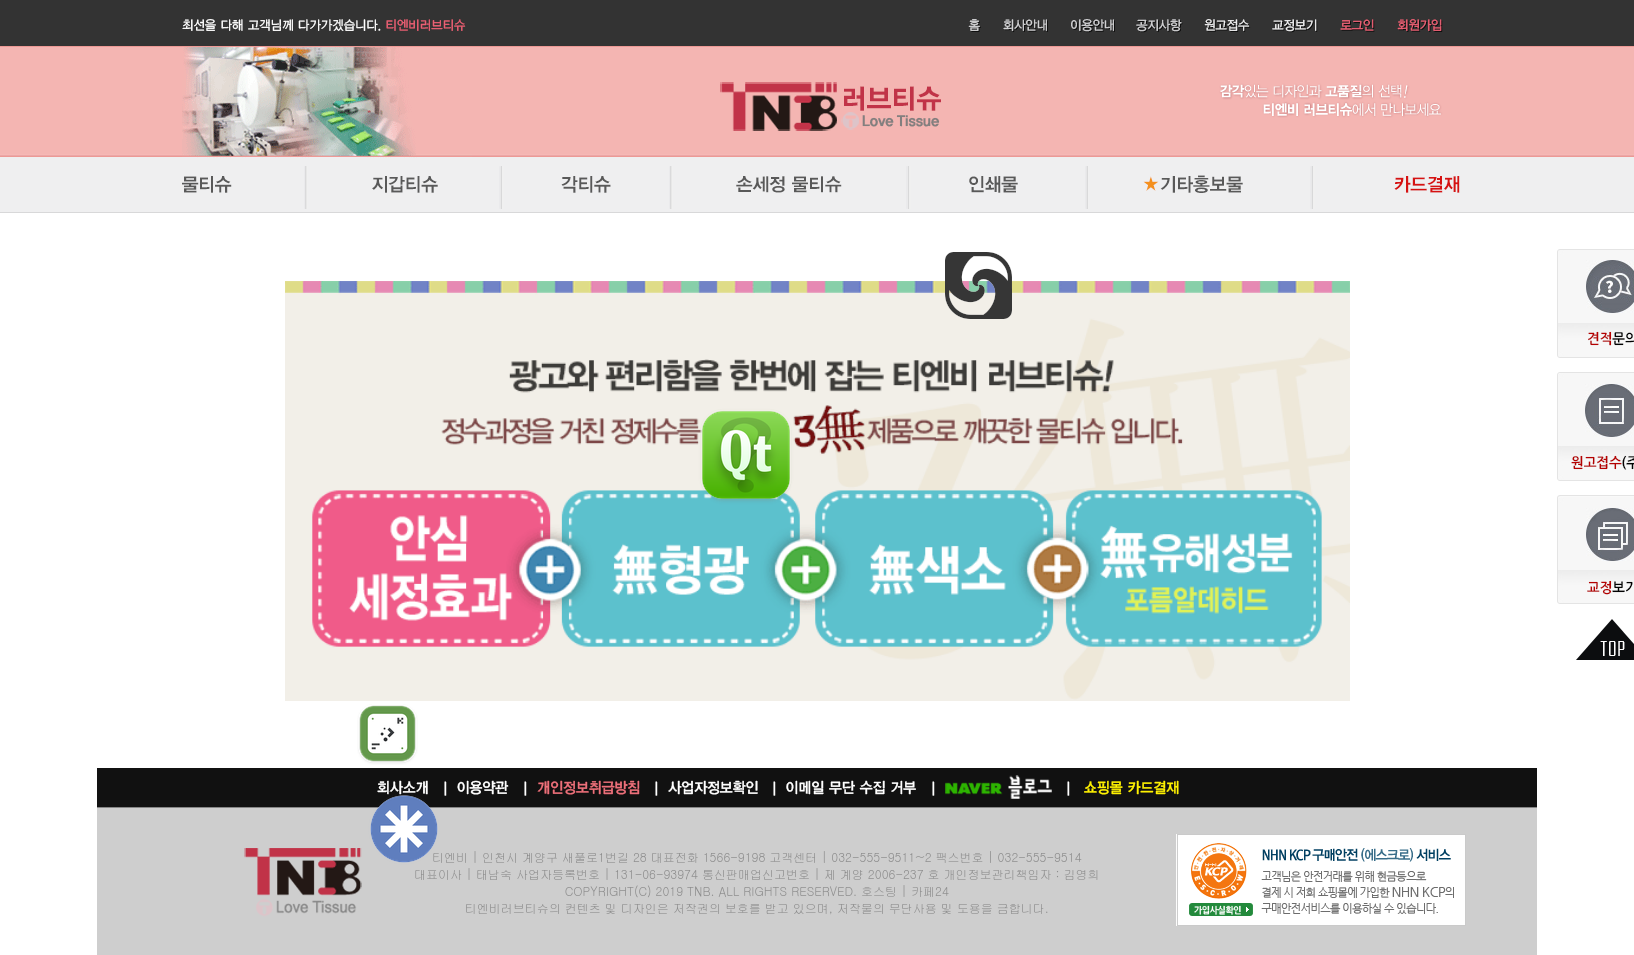 The width and height of the screenshot is (1634, 955). What do you see at coordinates (387, 734) in the screenshot?
I see `access CPU and processor settings` at bounding box center [387, 734].